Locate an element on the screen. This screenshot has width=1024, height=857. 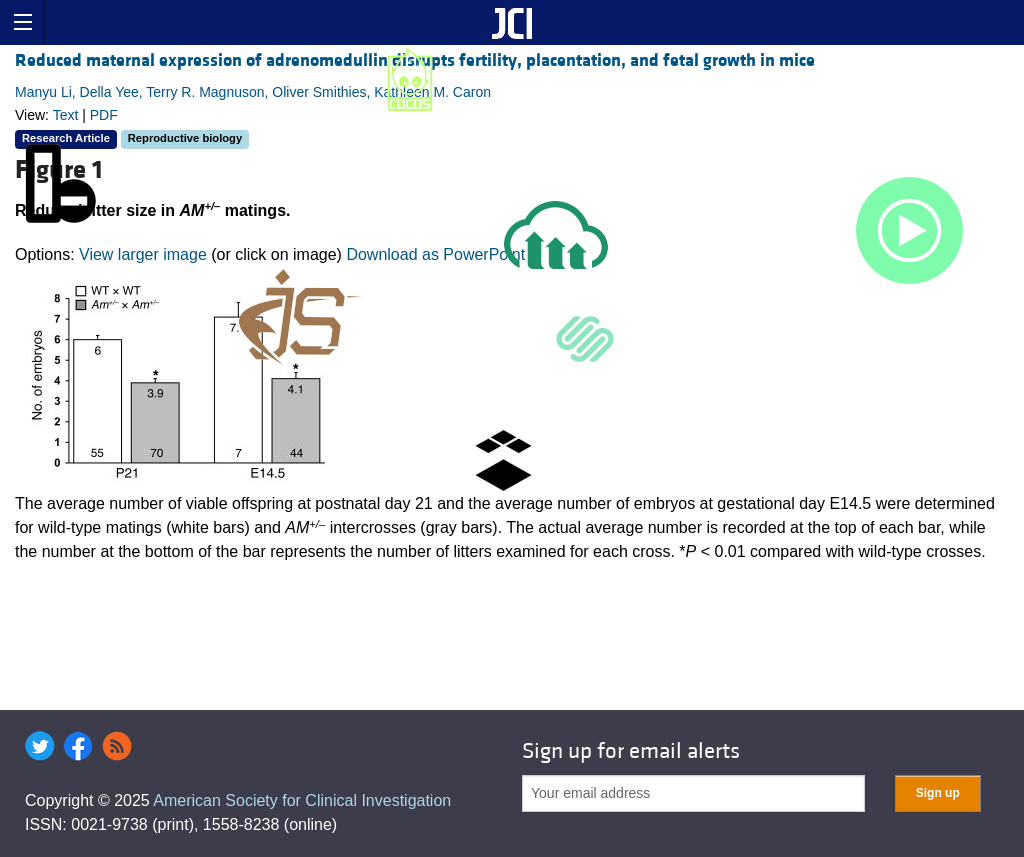
cloudinary logo - cloud-based media management platform is located at coordinates (556, 235).